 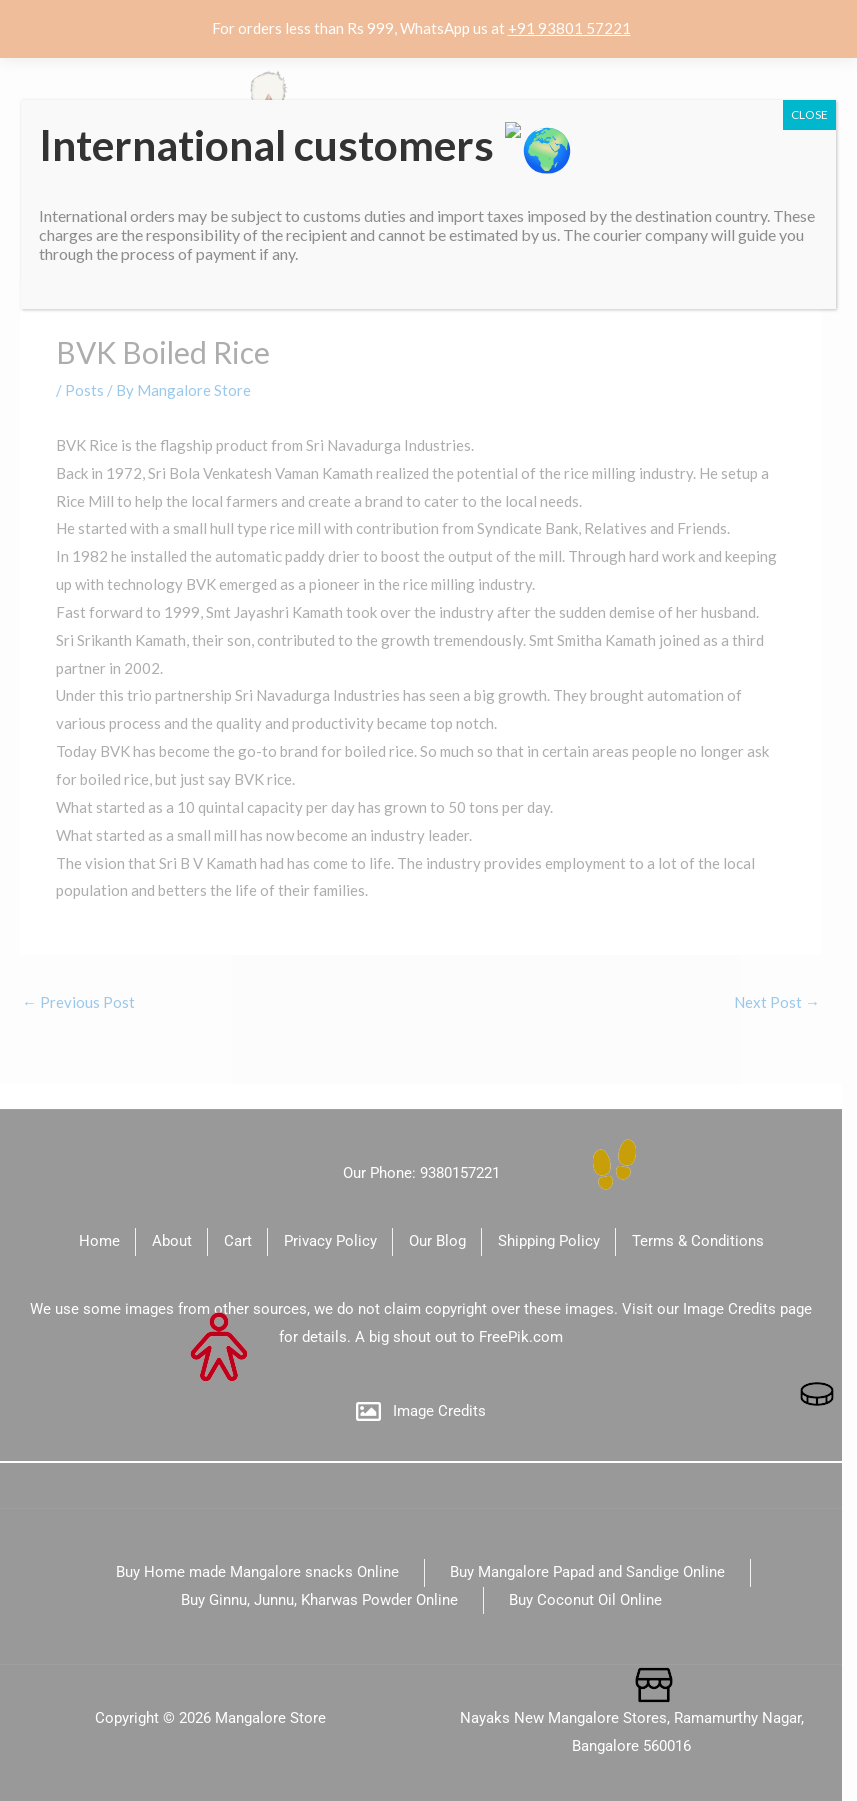 I want to click on track your steps or walking activity, so click(x=614, y=1164).